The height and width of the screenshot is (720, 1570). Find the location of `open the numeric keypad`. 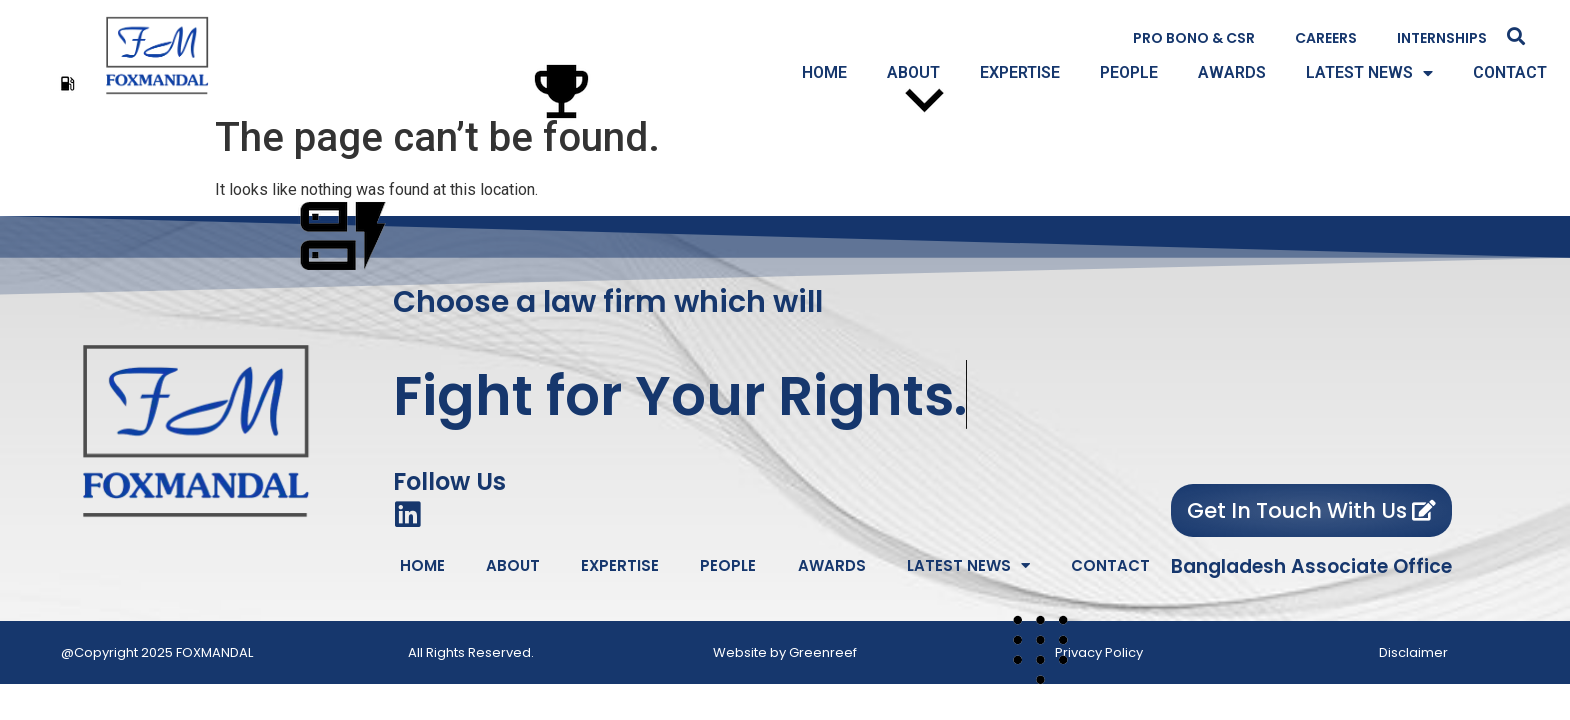

open the numeric keypad is located at coordinates (1040, 648).